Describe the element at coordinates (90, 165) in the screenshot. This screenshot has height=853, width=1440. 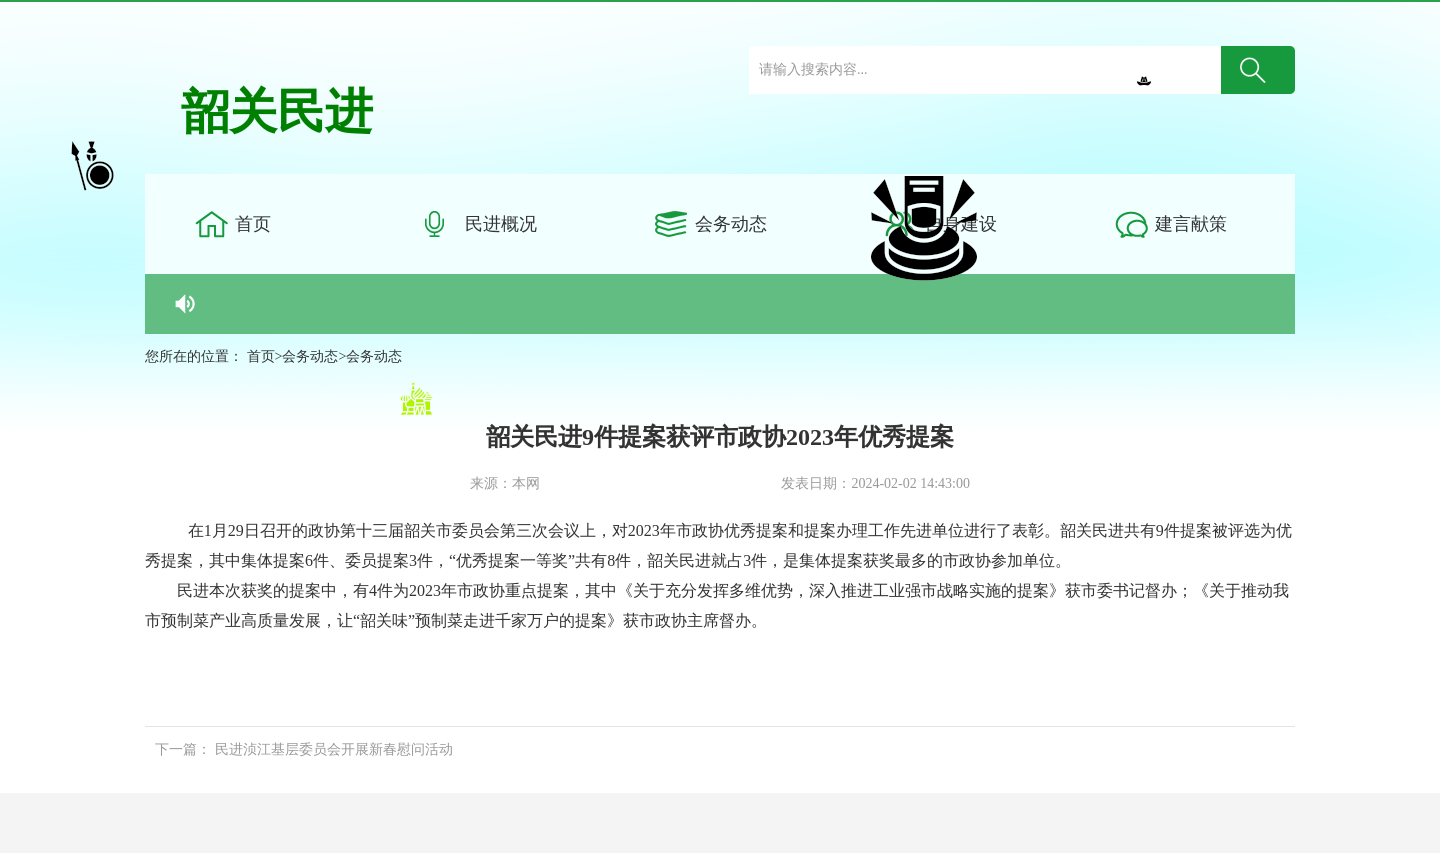
I see `select spartan warrior class or faction` at that location.